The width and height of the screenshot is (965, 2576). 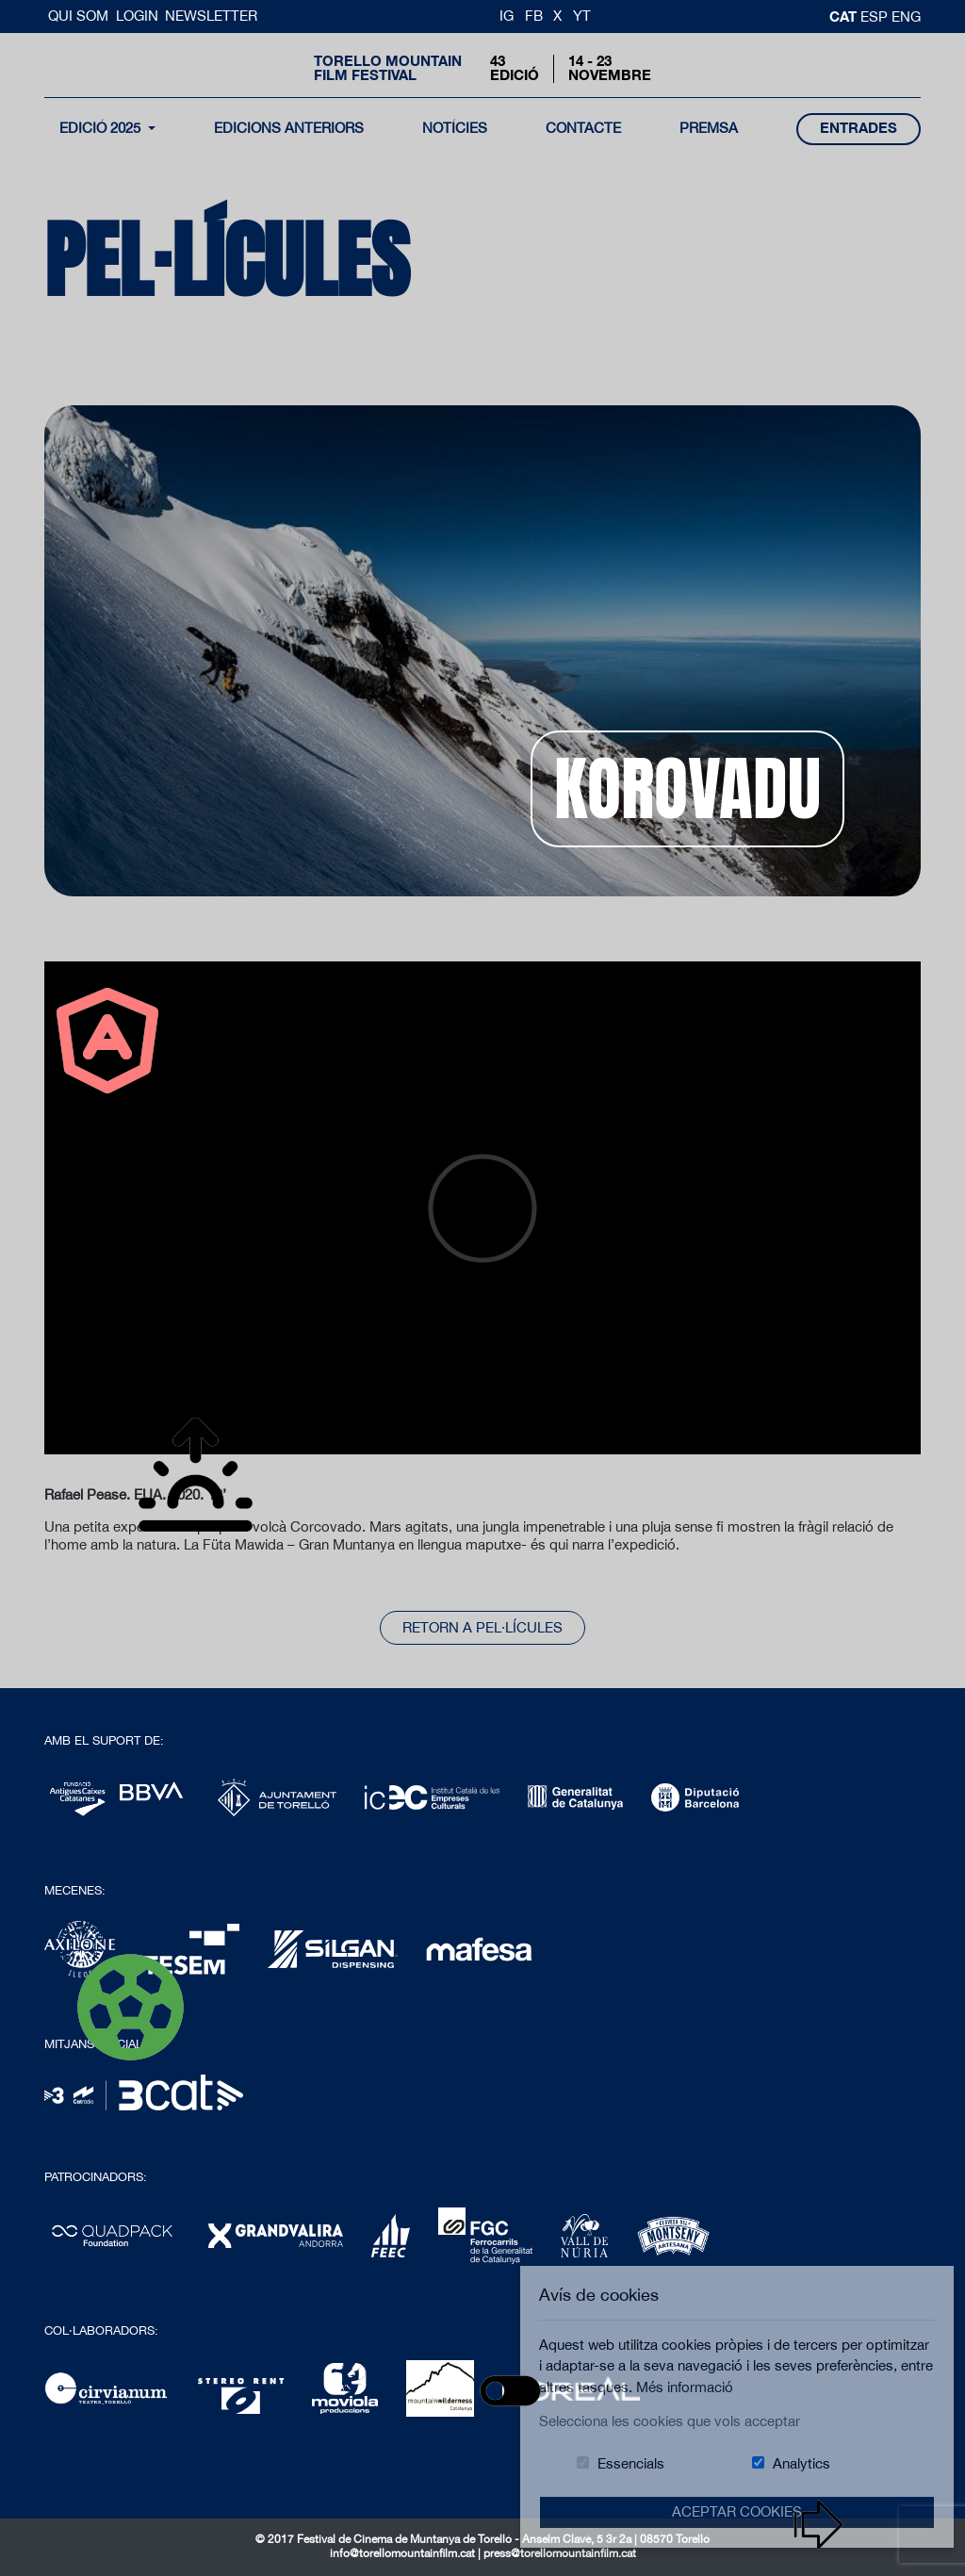 I want to click on sunrise alarm or wake-up time indicator, so click(x=195, y=1474).